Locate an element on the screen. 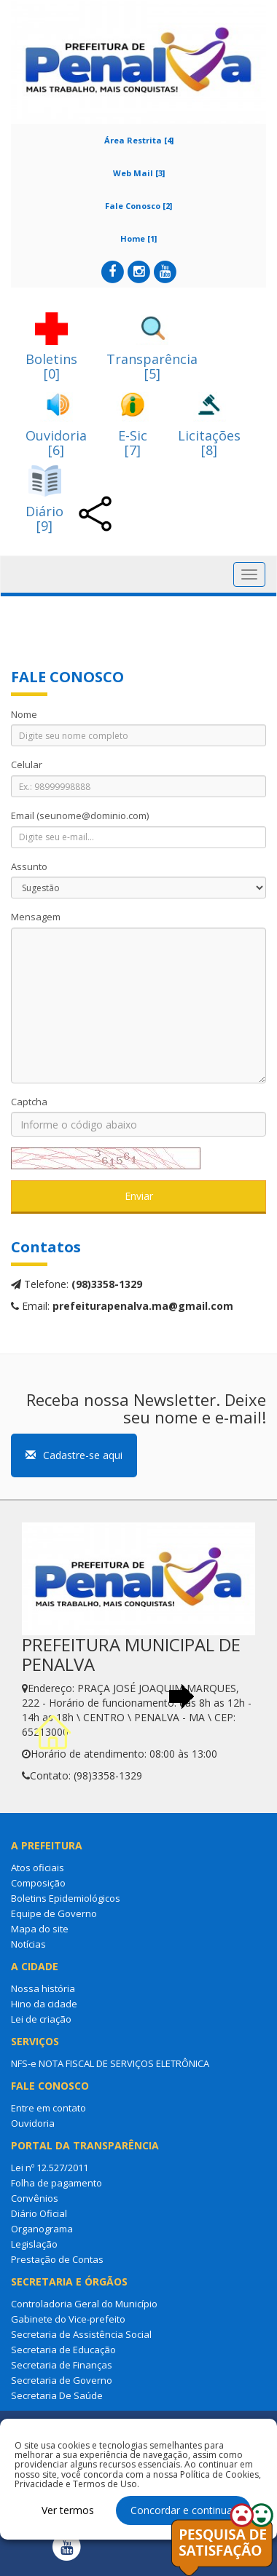 The width and height of the screenshot is (277, 2576). forward an email or message is located at coordinates (182, 1696).